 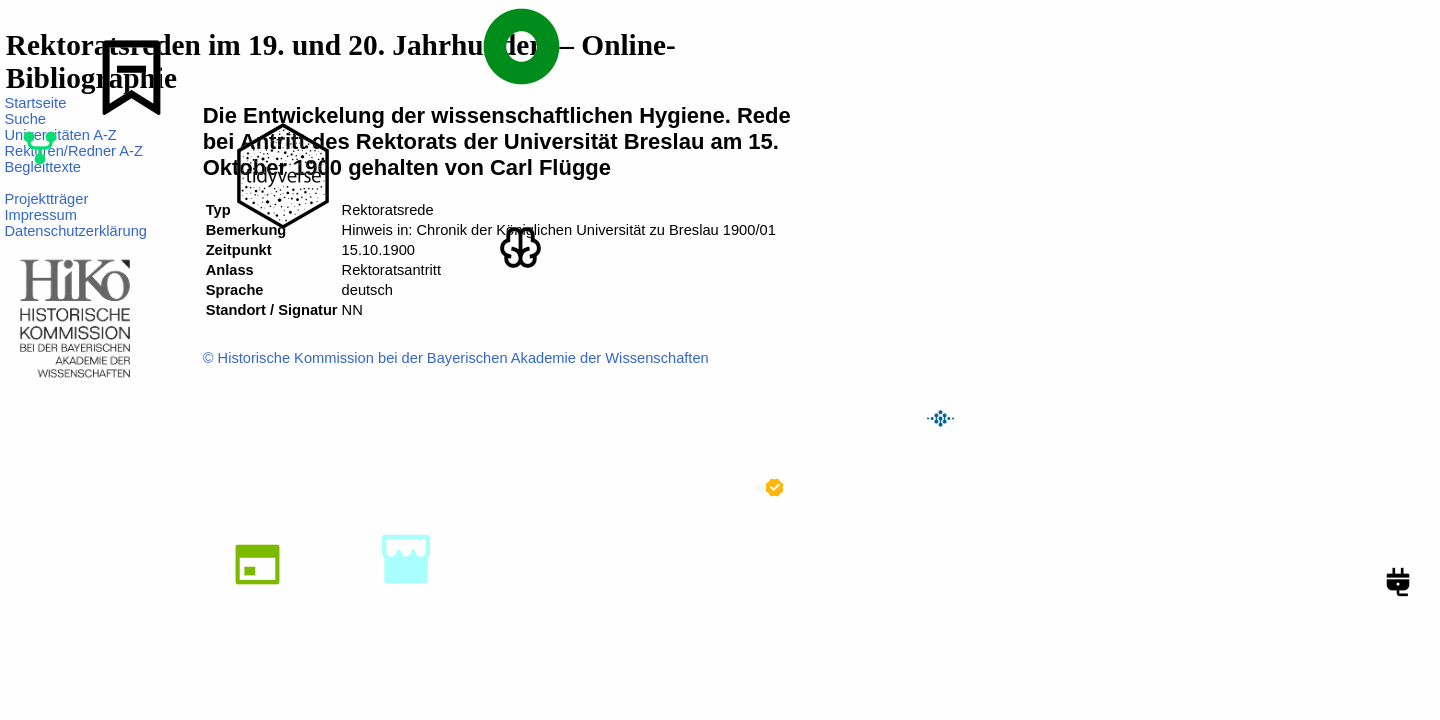 What do you see at coordinates (40, 148) in the screenshot?
I see `fork a repository` at bounding box center [40, 148].